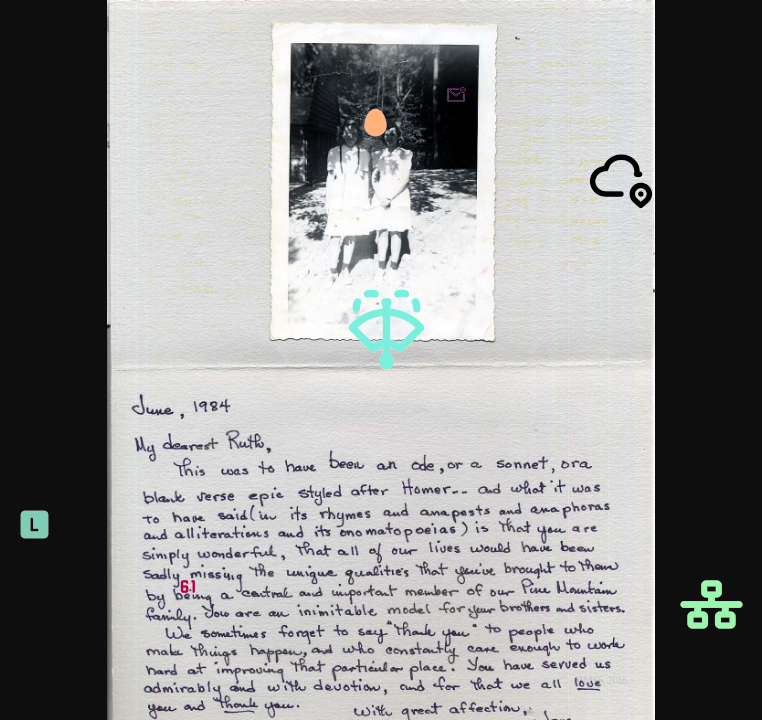 This screenshot has width=762, height=720. What do you see at coordinates (711, 604) in the screenshot?
I see `view network connections` at bounding box center [711, 604].